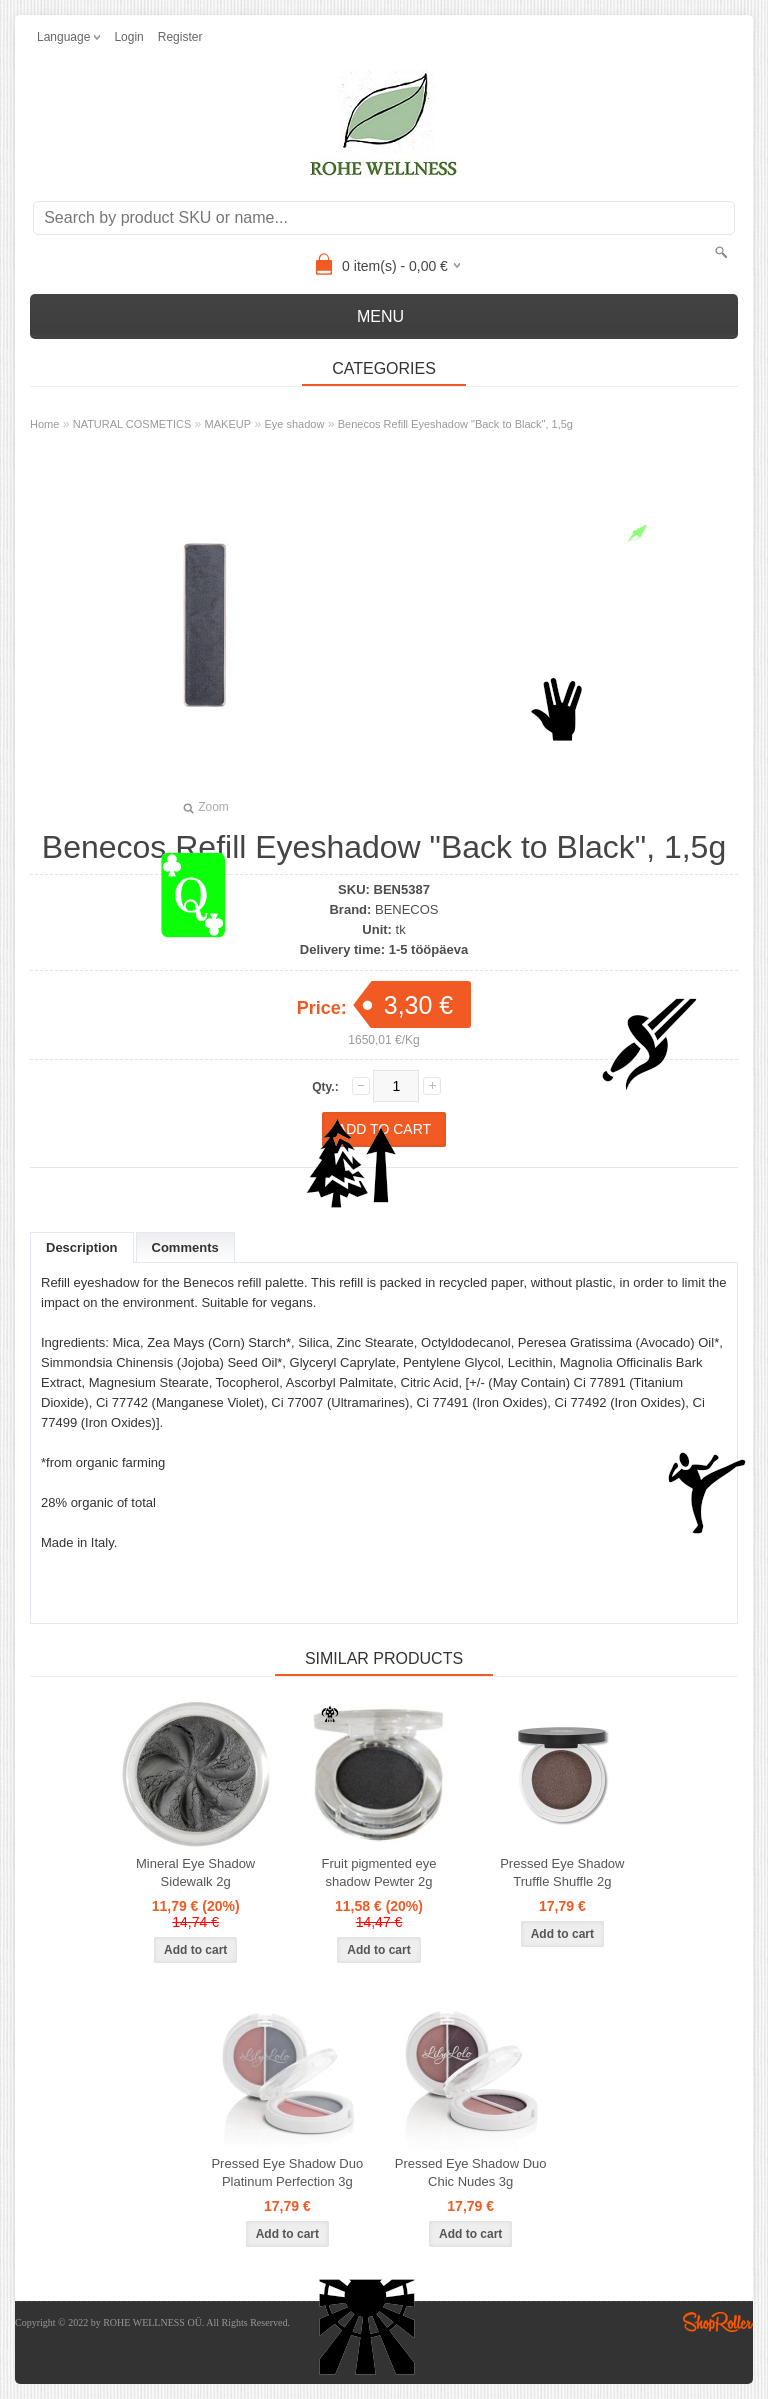 This screenshot has width=768, height=2399. I want to click on indicates sunny or clear weather conditions, so click(367, 2327).